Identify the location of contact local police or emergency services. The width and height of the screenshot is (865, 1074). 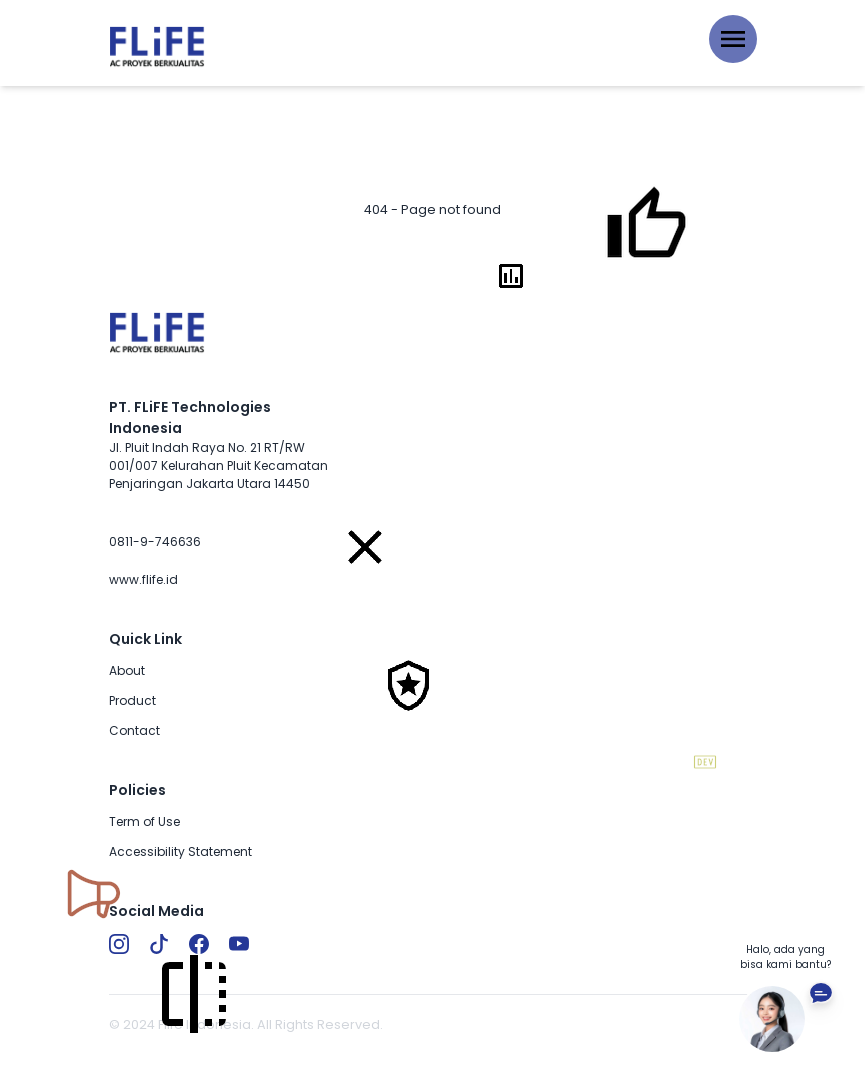
(408, 685).